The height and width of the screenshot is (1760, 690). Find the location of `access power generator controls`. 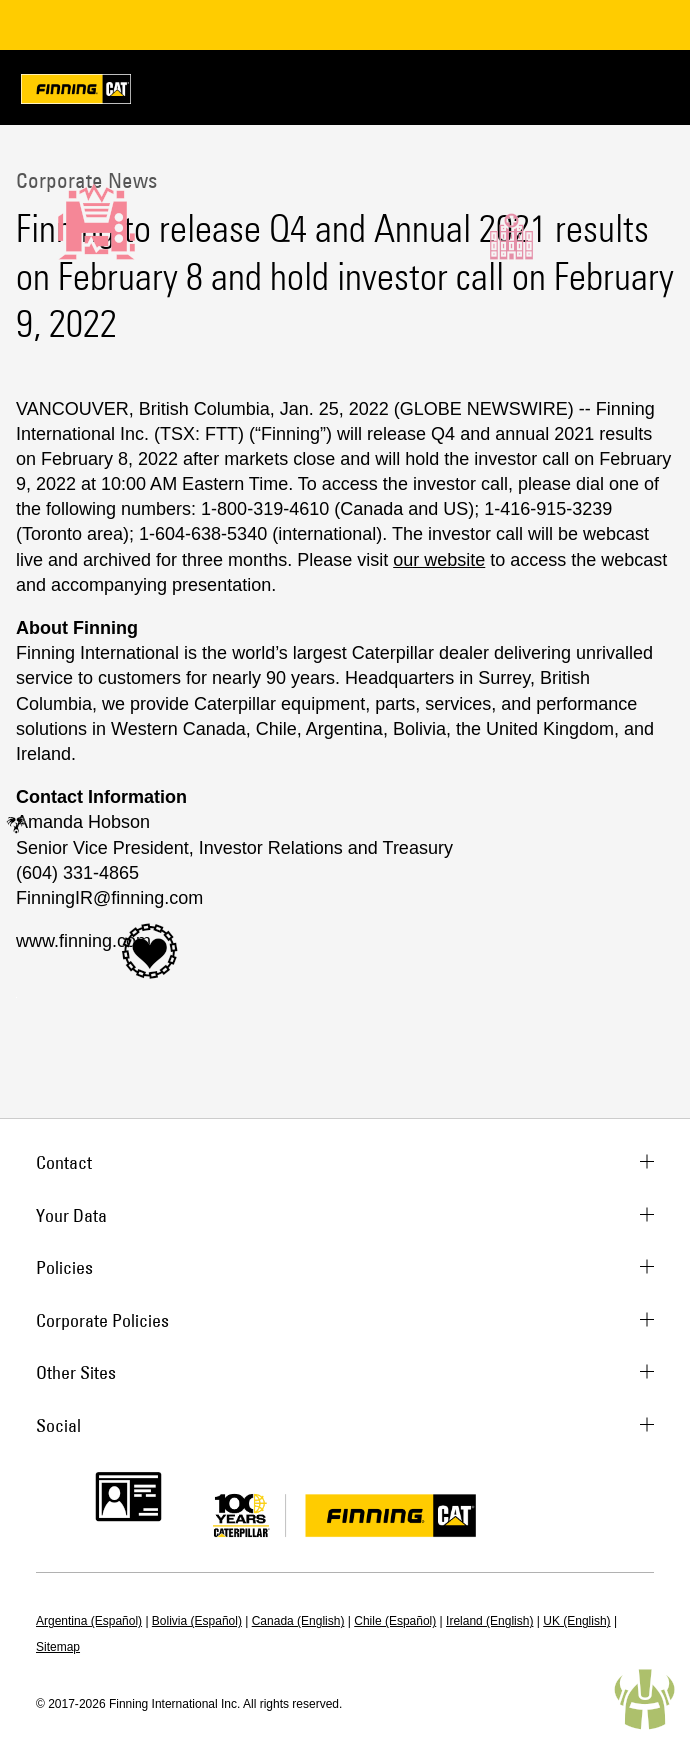

access power generator controls is located at coordinates (96, 221).